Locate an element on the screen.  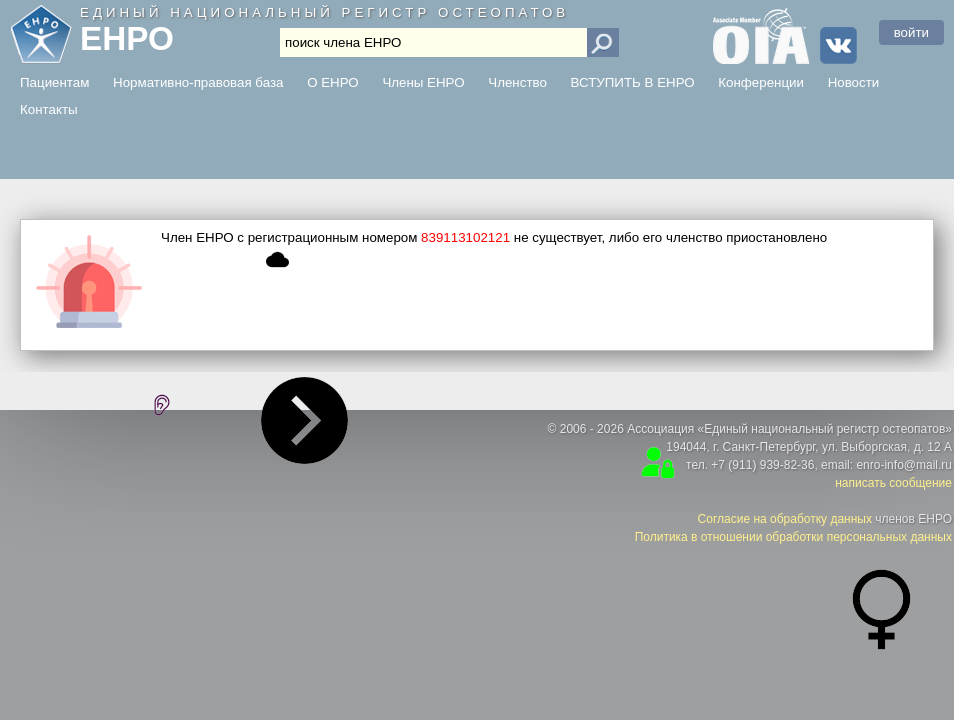
lock or secure a user account is located at coordinates (657, 461).